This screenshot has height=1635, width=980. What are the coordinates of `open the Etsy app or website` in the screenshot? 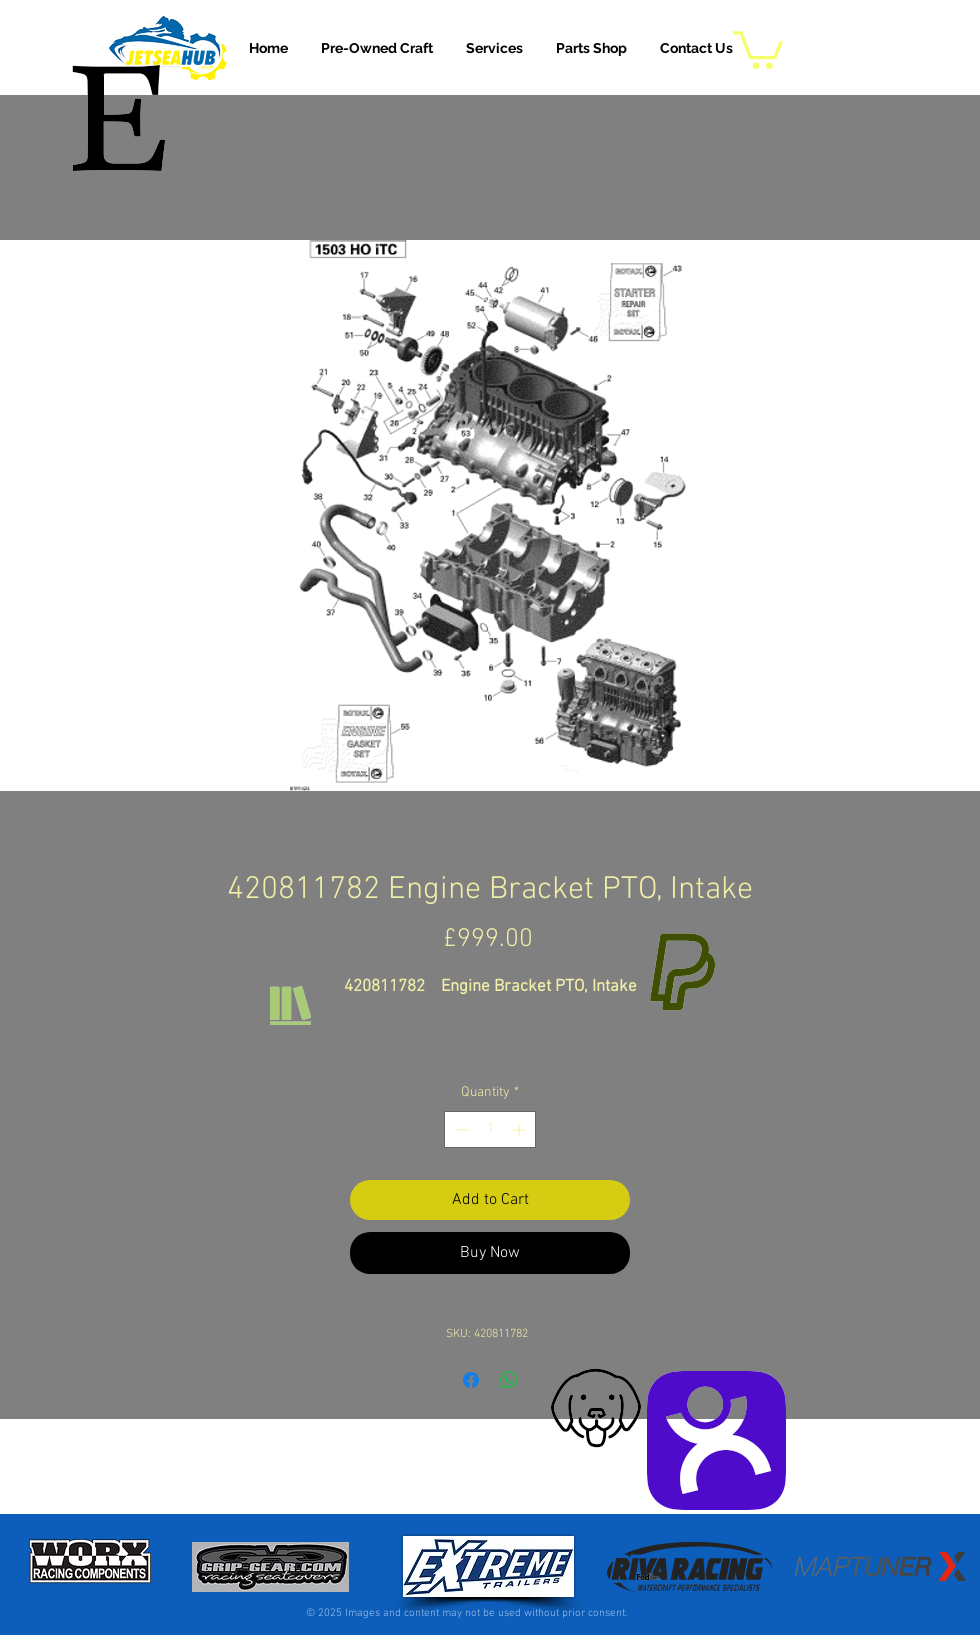 It's located at (119, 118).